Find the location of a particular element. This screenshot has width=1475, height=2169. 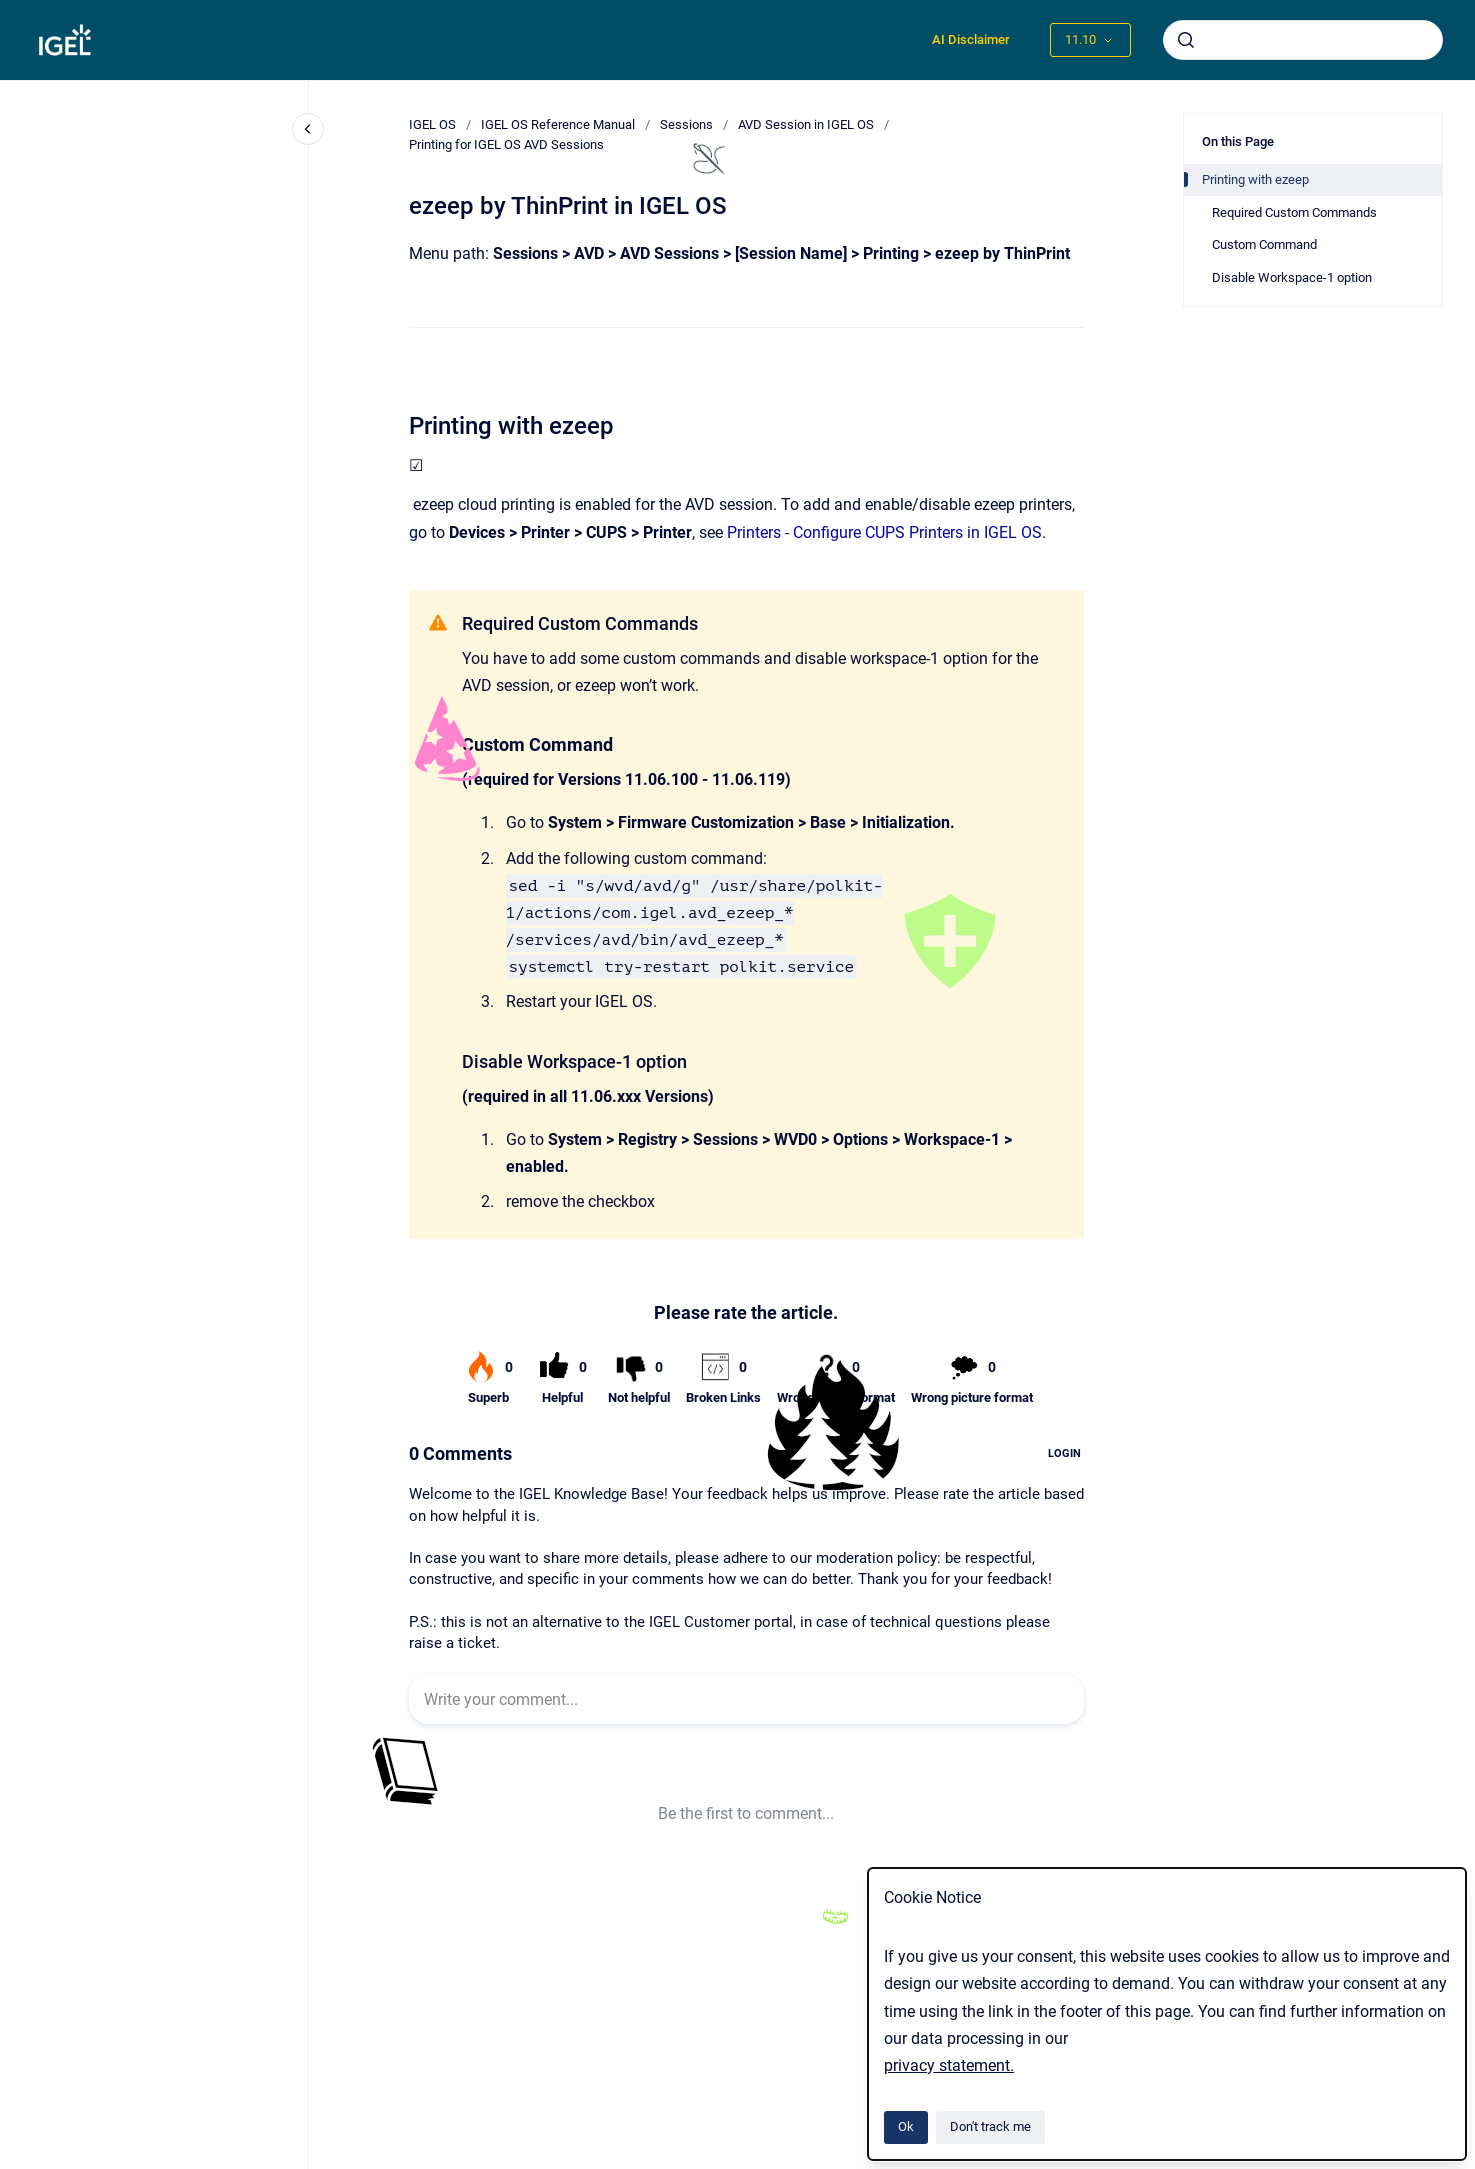

access your library or reading list is located at coordinates (405, 1771).